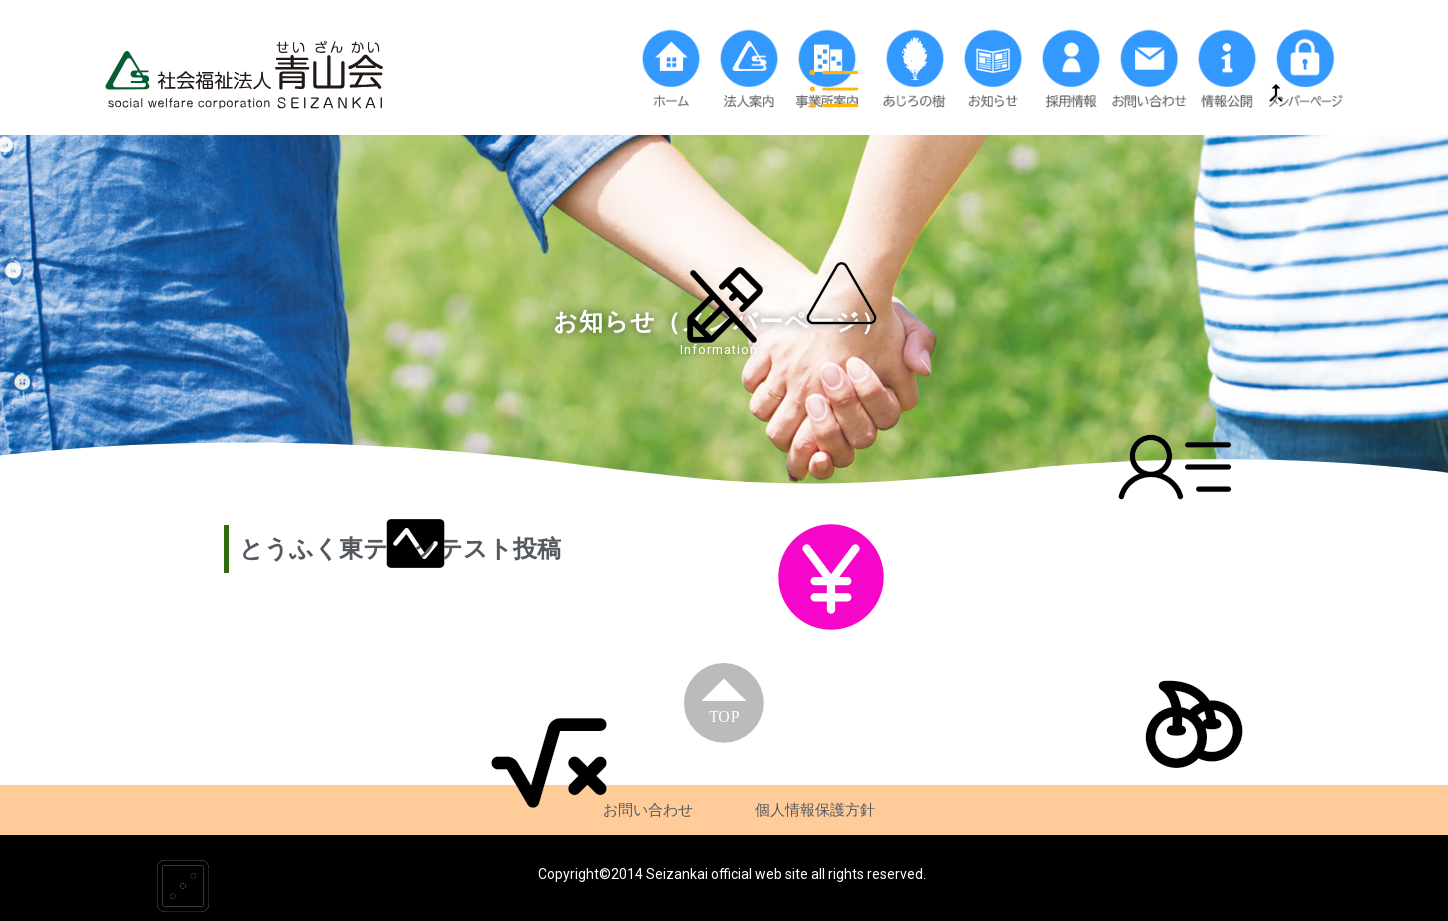  Describe the element at coordinates (834, 89) in the screenshot. I see `view items in a bulleted list format` at that location.